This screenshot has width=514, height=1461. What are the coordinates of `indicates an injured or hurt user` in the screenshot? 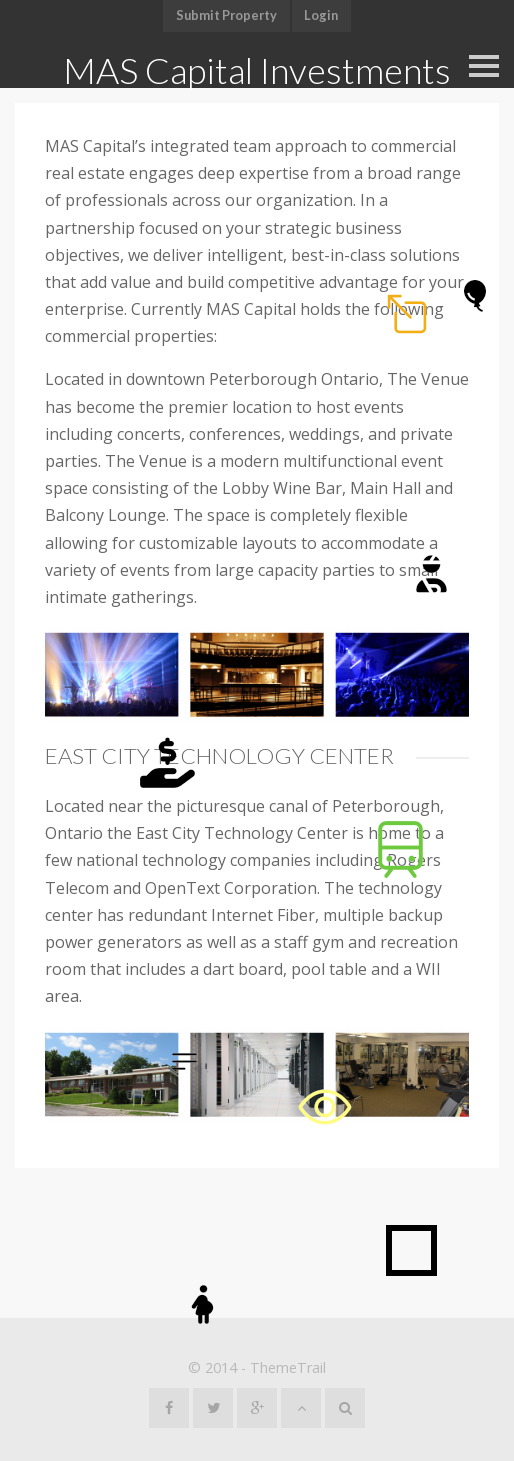 It's located at (431, 573).